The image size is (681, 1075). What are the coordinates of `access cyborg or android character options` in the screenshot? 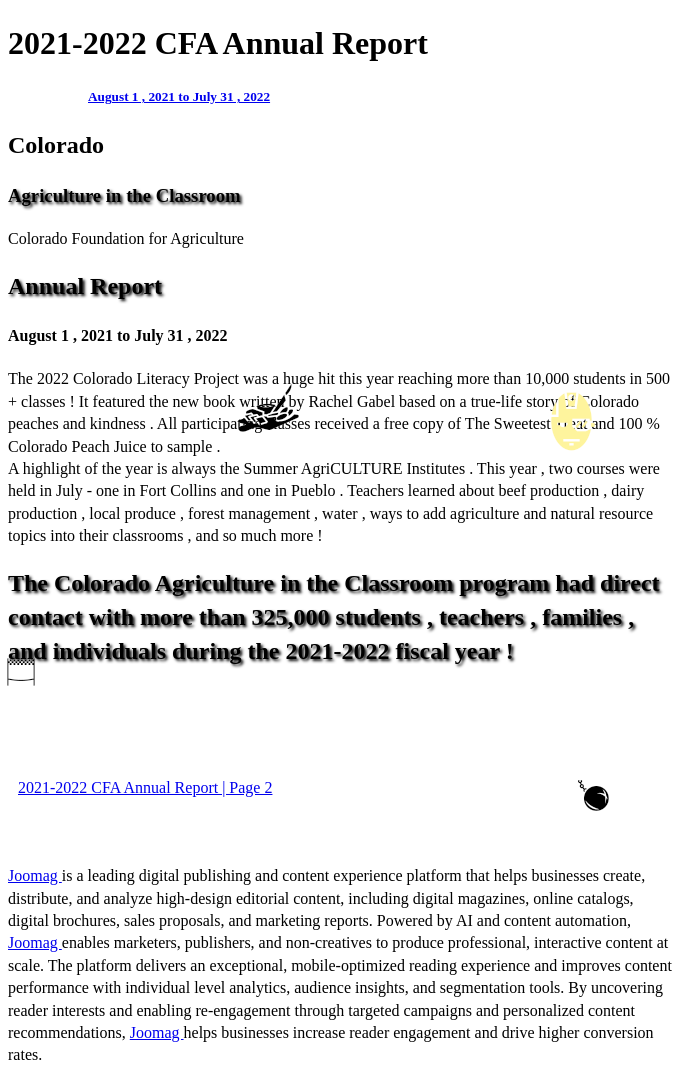 It's located at (571, 421).